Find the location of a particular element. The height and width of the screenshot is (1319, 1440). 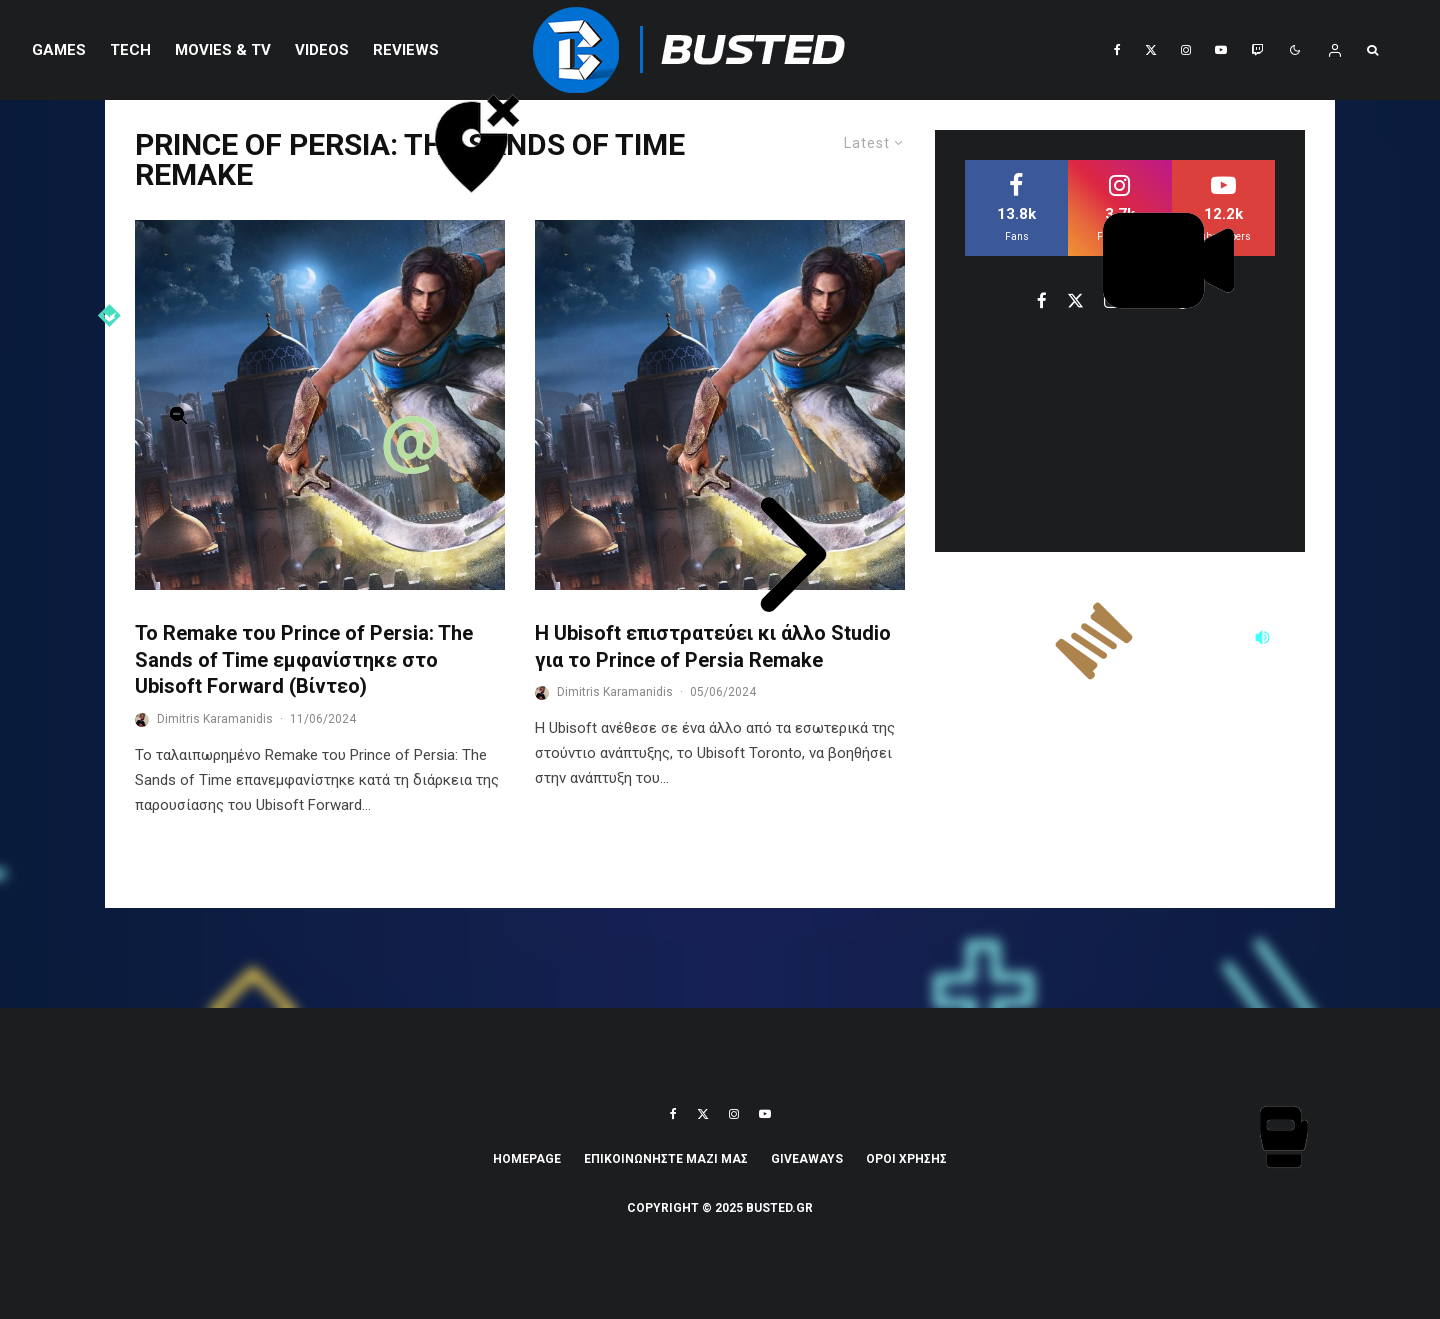

start a video call is located at coordinates (1168, 260).